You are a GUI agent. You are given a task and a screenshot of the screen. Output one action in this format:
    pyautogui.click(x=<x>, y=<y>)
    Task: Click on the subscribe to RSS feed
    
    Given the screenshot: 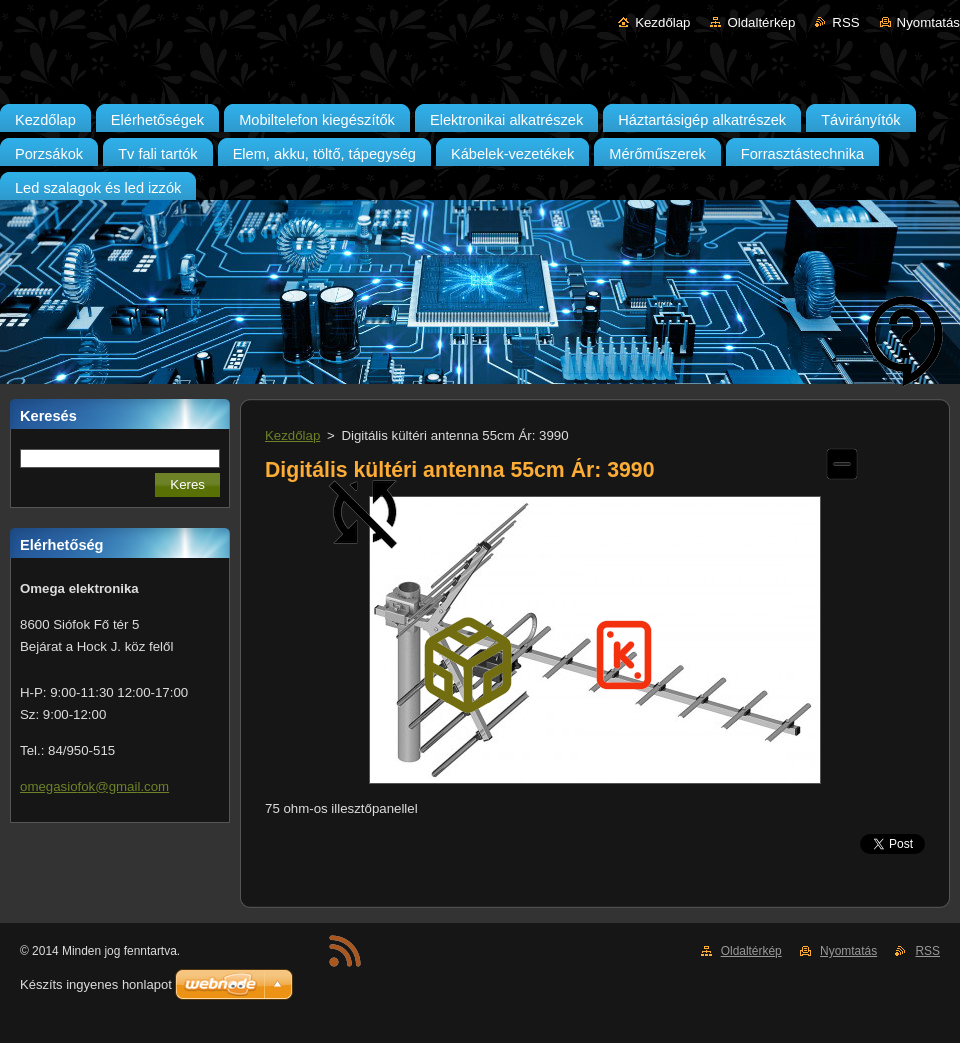 What is the action you would take?
    pyautogui.click(x=345, y=951)
    